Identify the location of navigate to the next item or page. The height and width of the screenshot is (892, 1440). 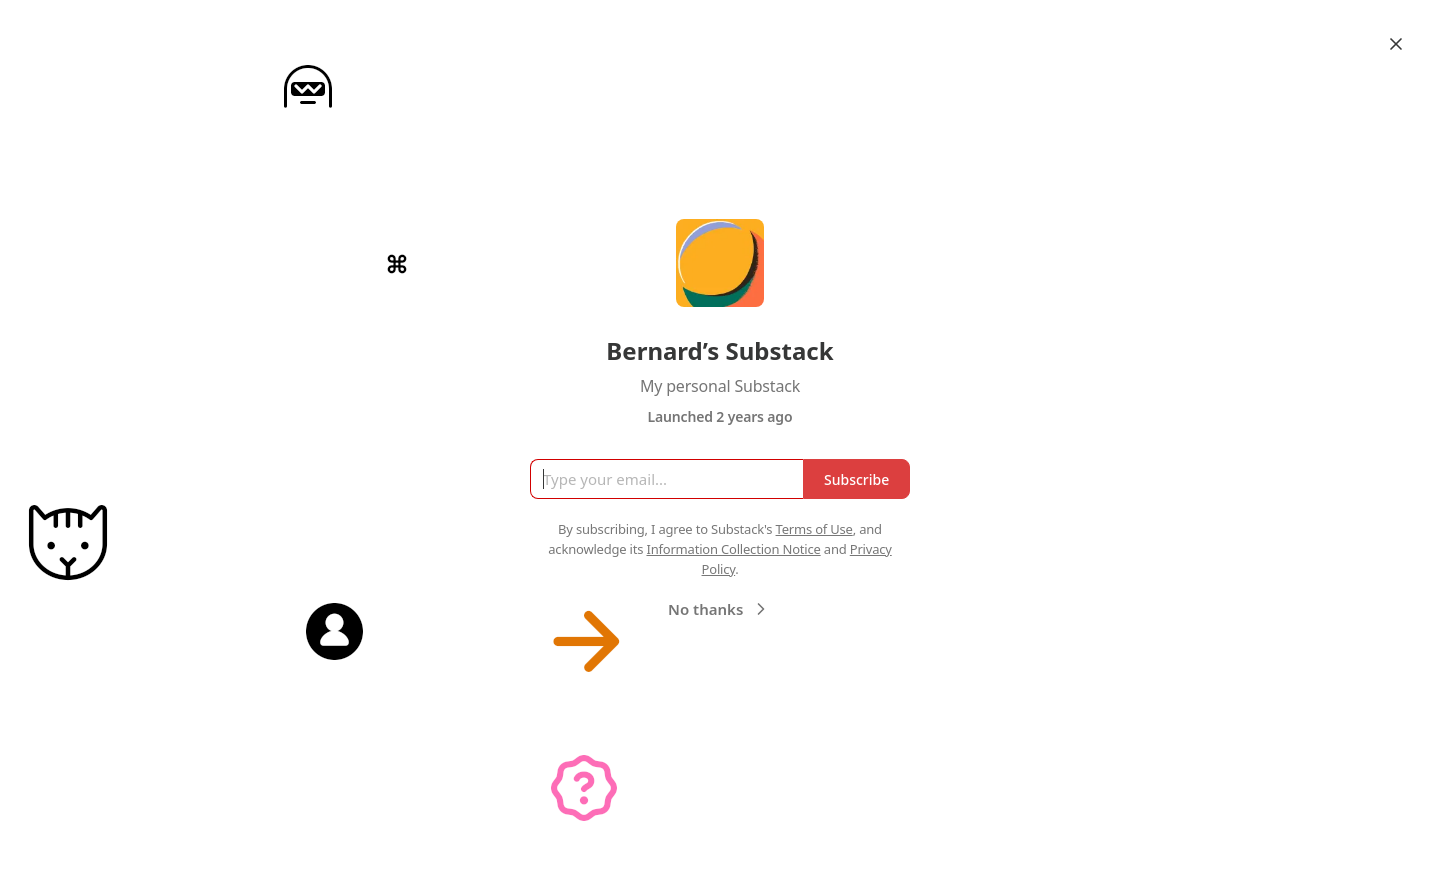
(584, 643).